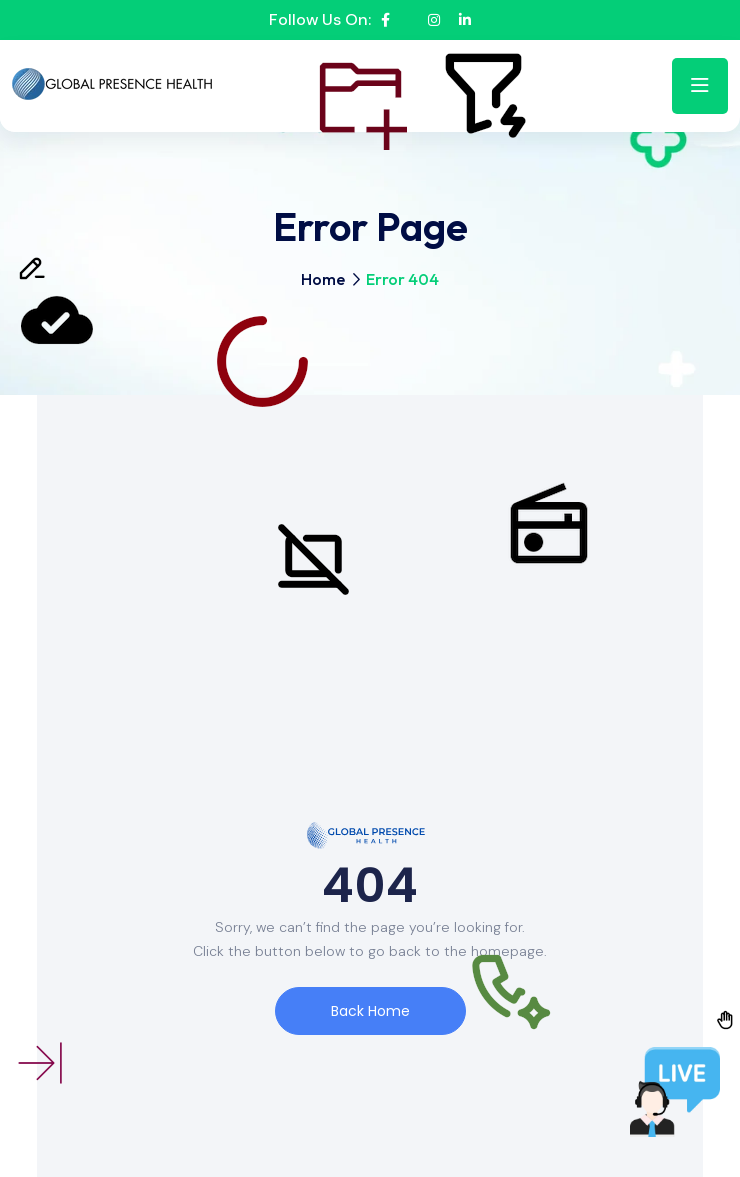 The image size is (740, 1177). What do you see at coordinates (313, 559) in the screenshot?
I see `laptop device is offline or disconnected` at bounding box center [313, 559].